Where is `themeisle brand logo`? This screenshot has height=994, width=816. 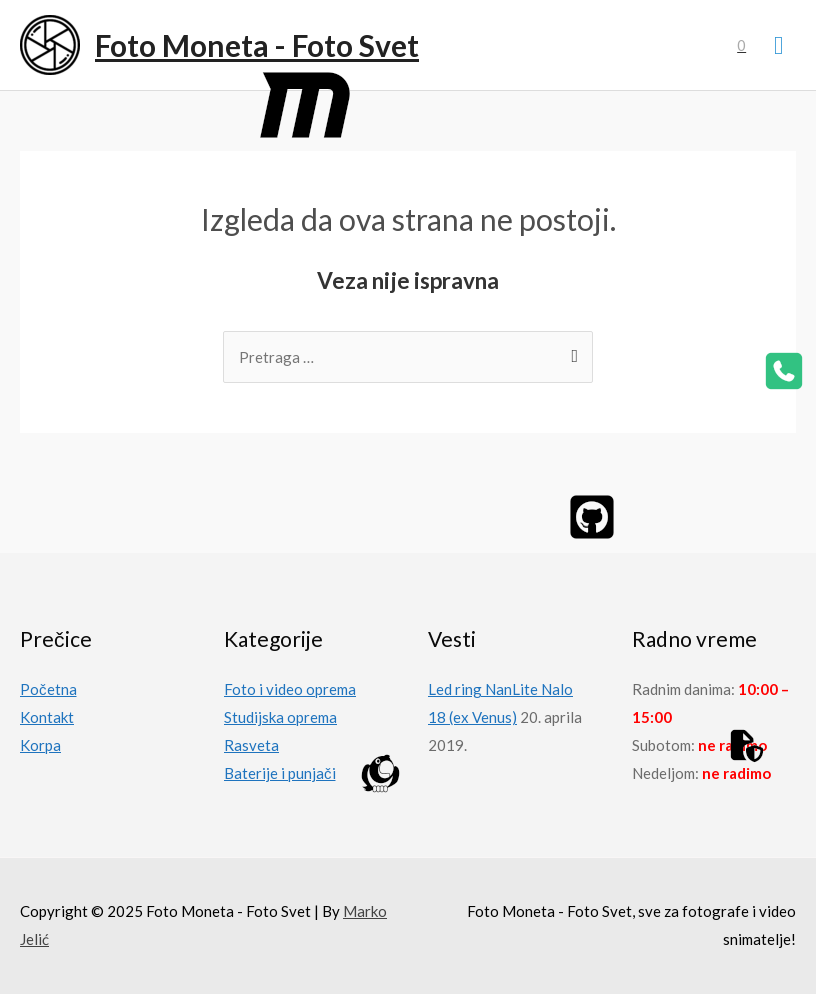 themeisle brand logo is located at coordinates (380, 773).